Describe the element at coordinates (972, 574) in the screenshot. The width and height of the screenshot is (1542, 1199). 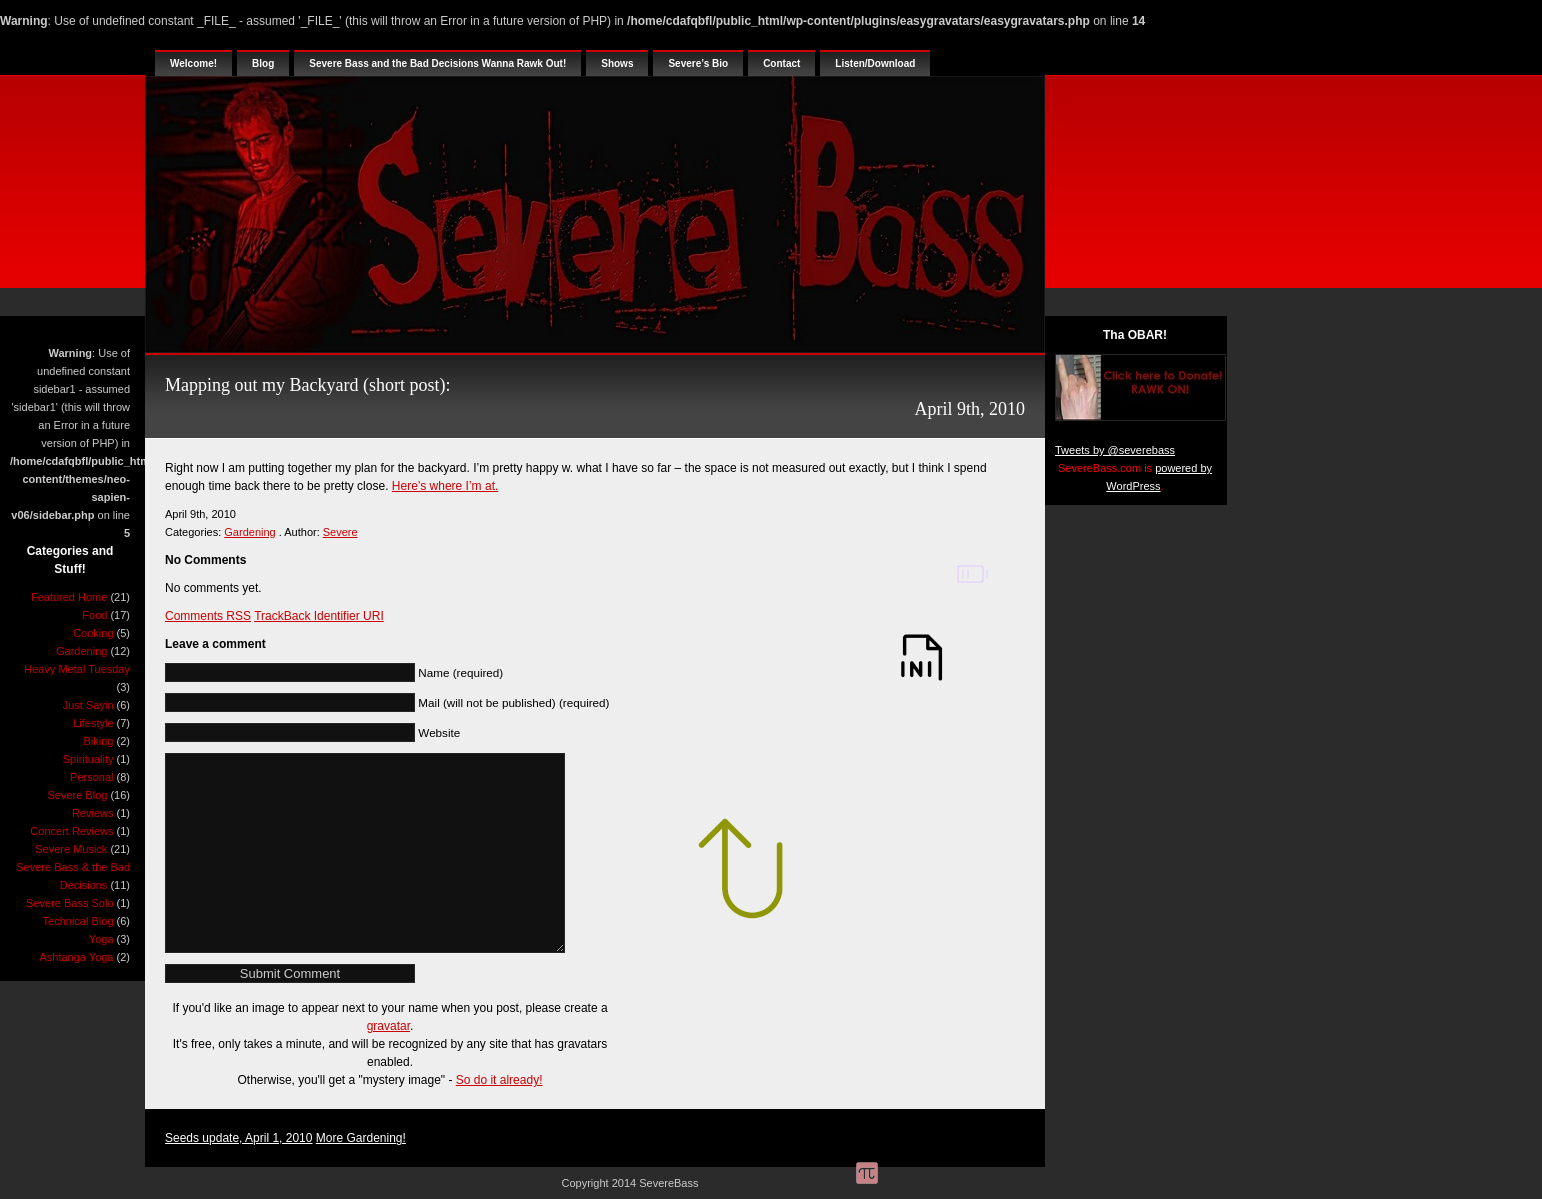
I see `indicates medium battery level` at that location.